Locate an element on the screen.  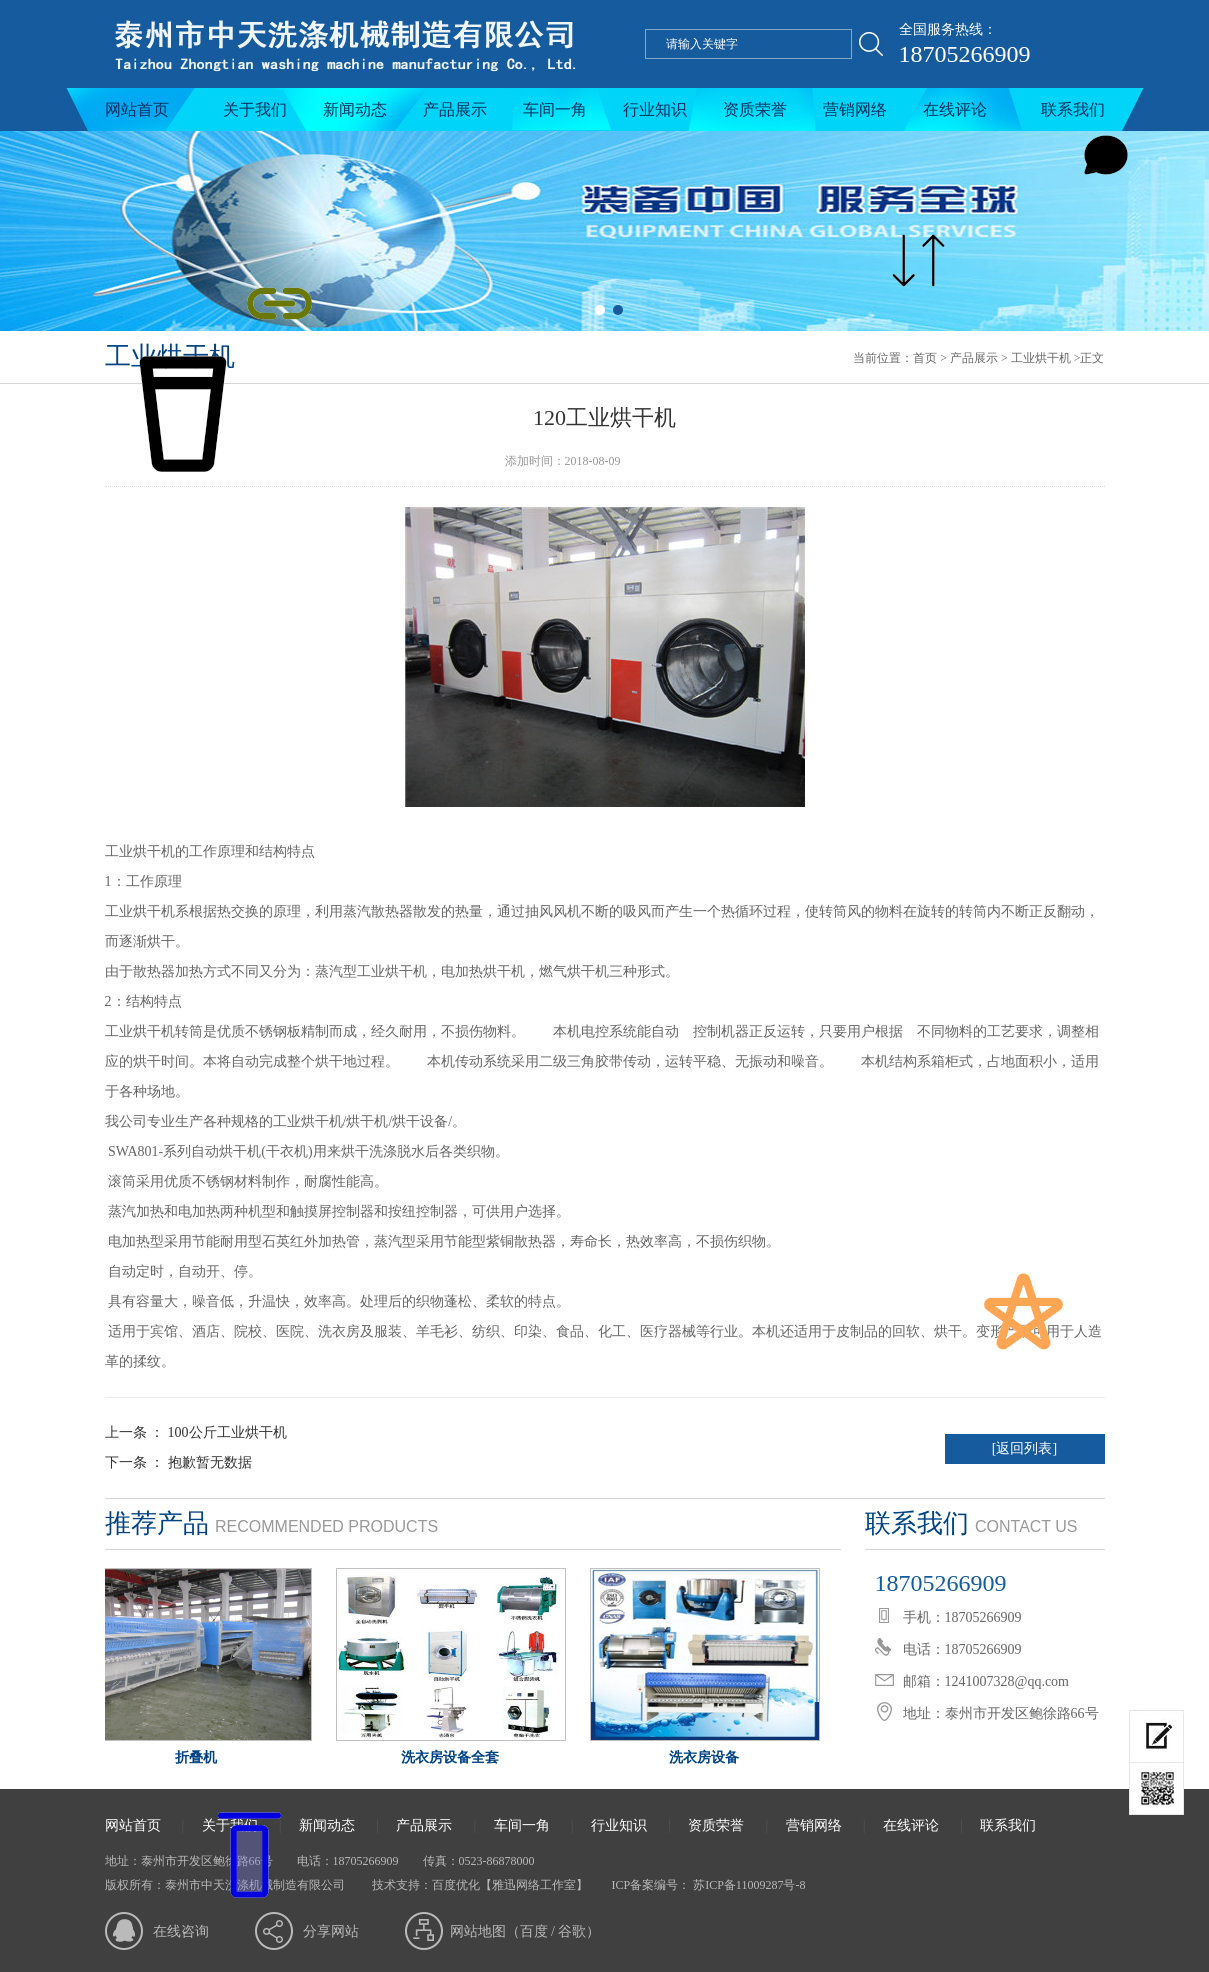
select occult or mystical theme is located at coordinates (1023, 1315).